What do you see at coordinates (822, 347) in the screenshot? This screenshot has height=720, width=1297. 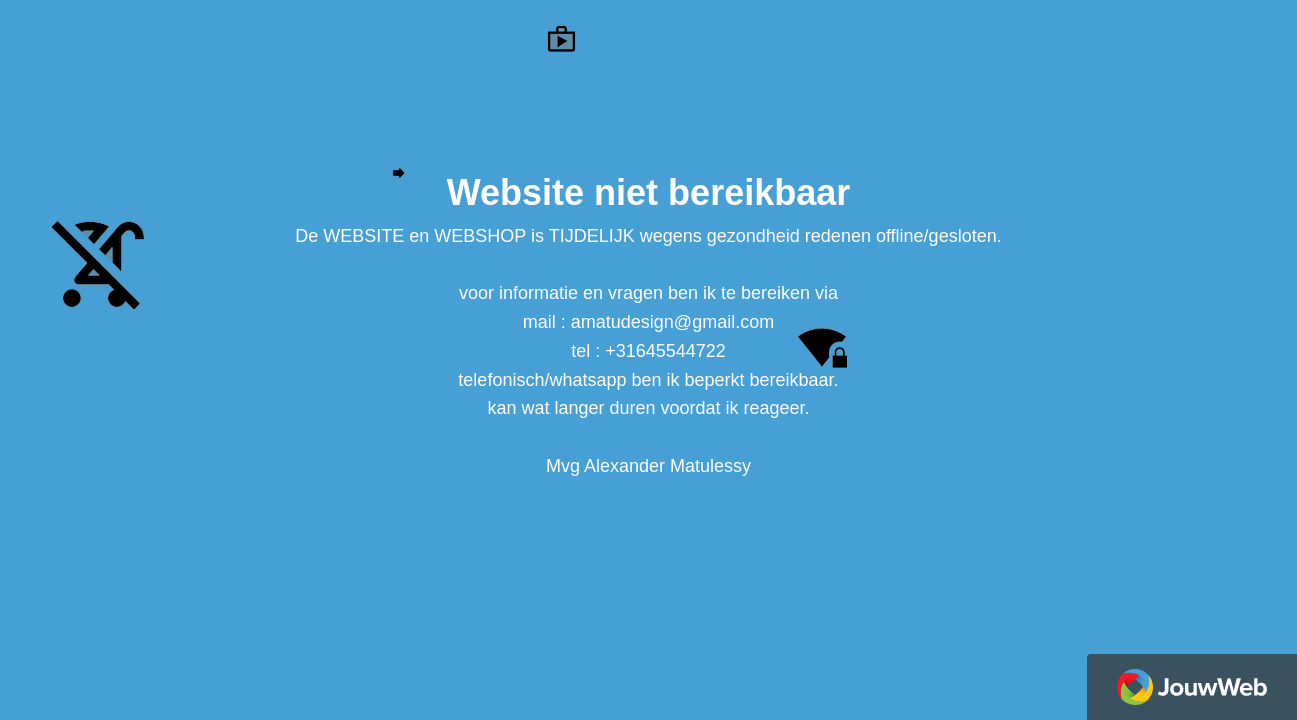 I see `connected to a secure wifi network` at bounding box center [822, 347].